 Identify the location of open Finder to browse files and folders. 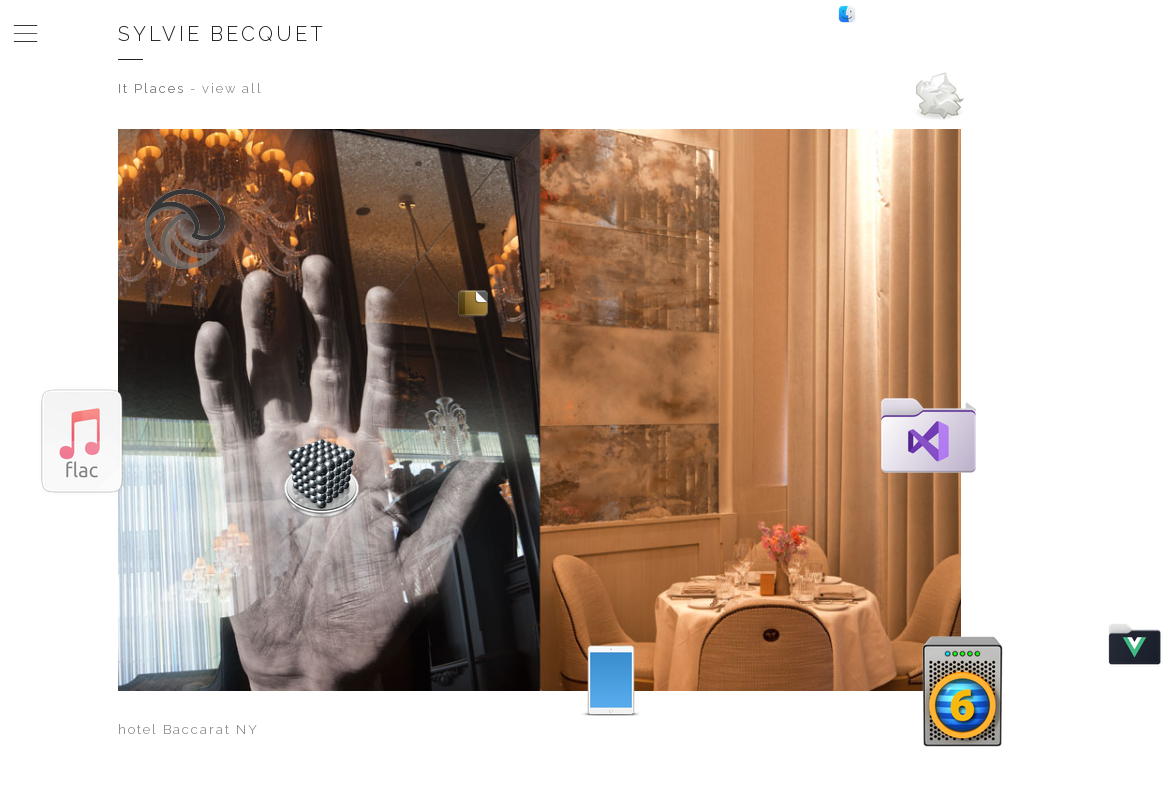
(847, 14).